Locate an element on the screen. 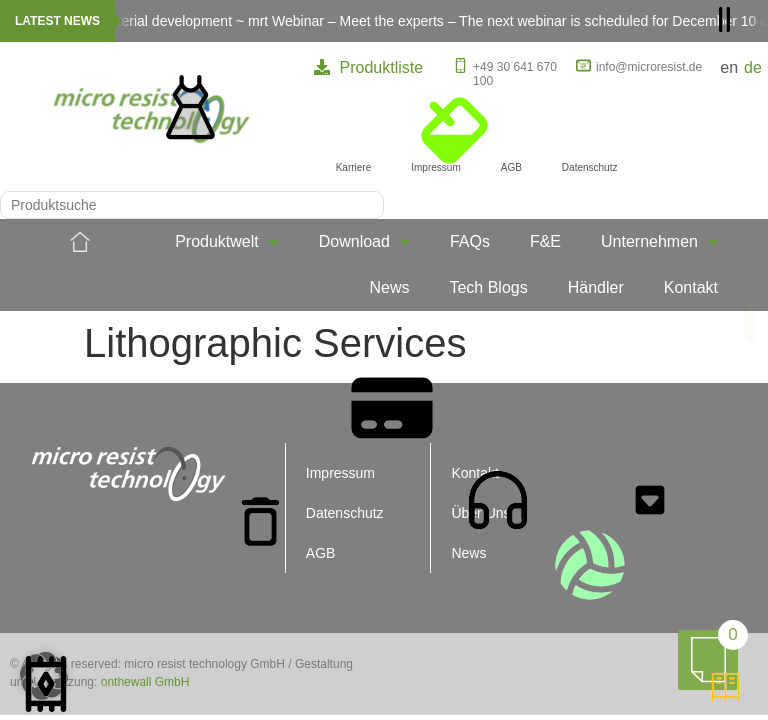 This screenshot has height=720, width=768. access storage lockers is located at coordinates (725, 686).